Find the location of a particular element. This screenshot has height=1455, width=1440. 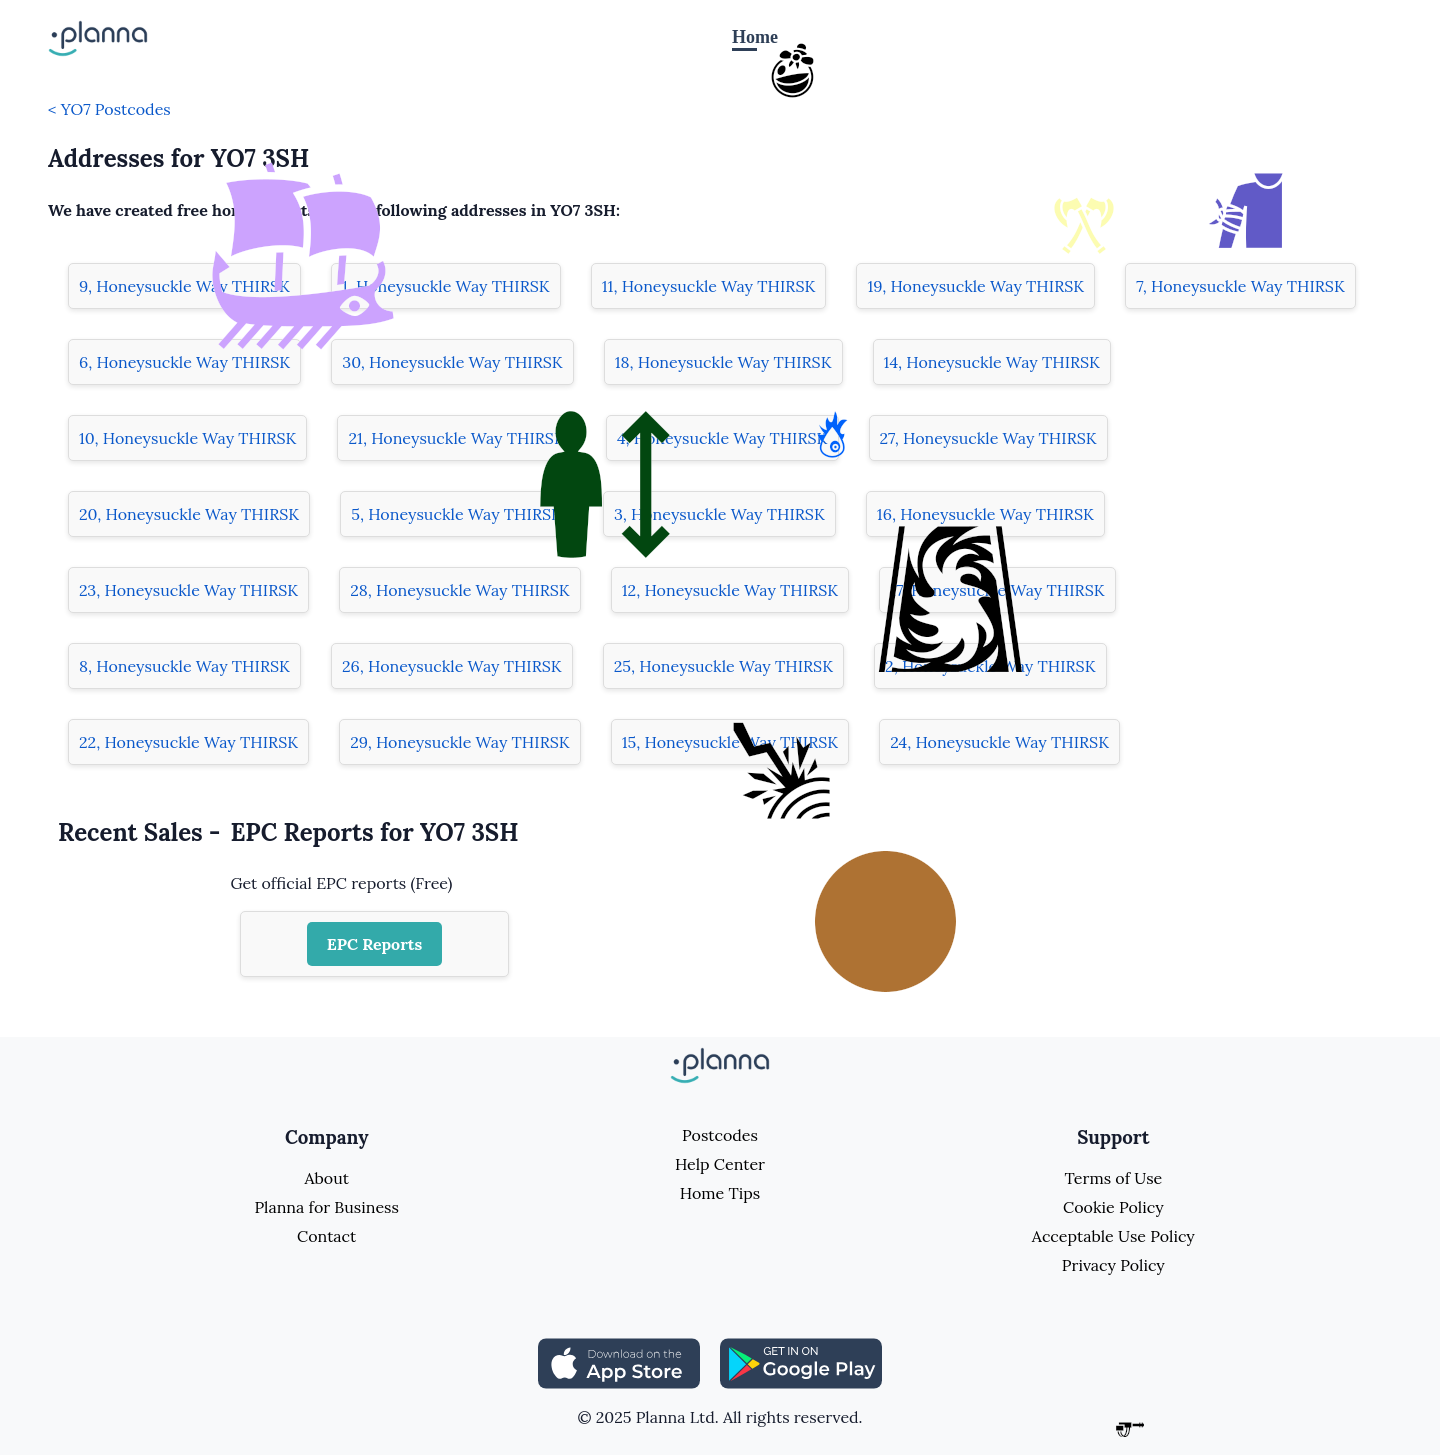

unselected or inactive status indicator is located at coordinates (885, 921).